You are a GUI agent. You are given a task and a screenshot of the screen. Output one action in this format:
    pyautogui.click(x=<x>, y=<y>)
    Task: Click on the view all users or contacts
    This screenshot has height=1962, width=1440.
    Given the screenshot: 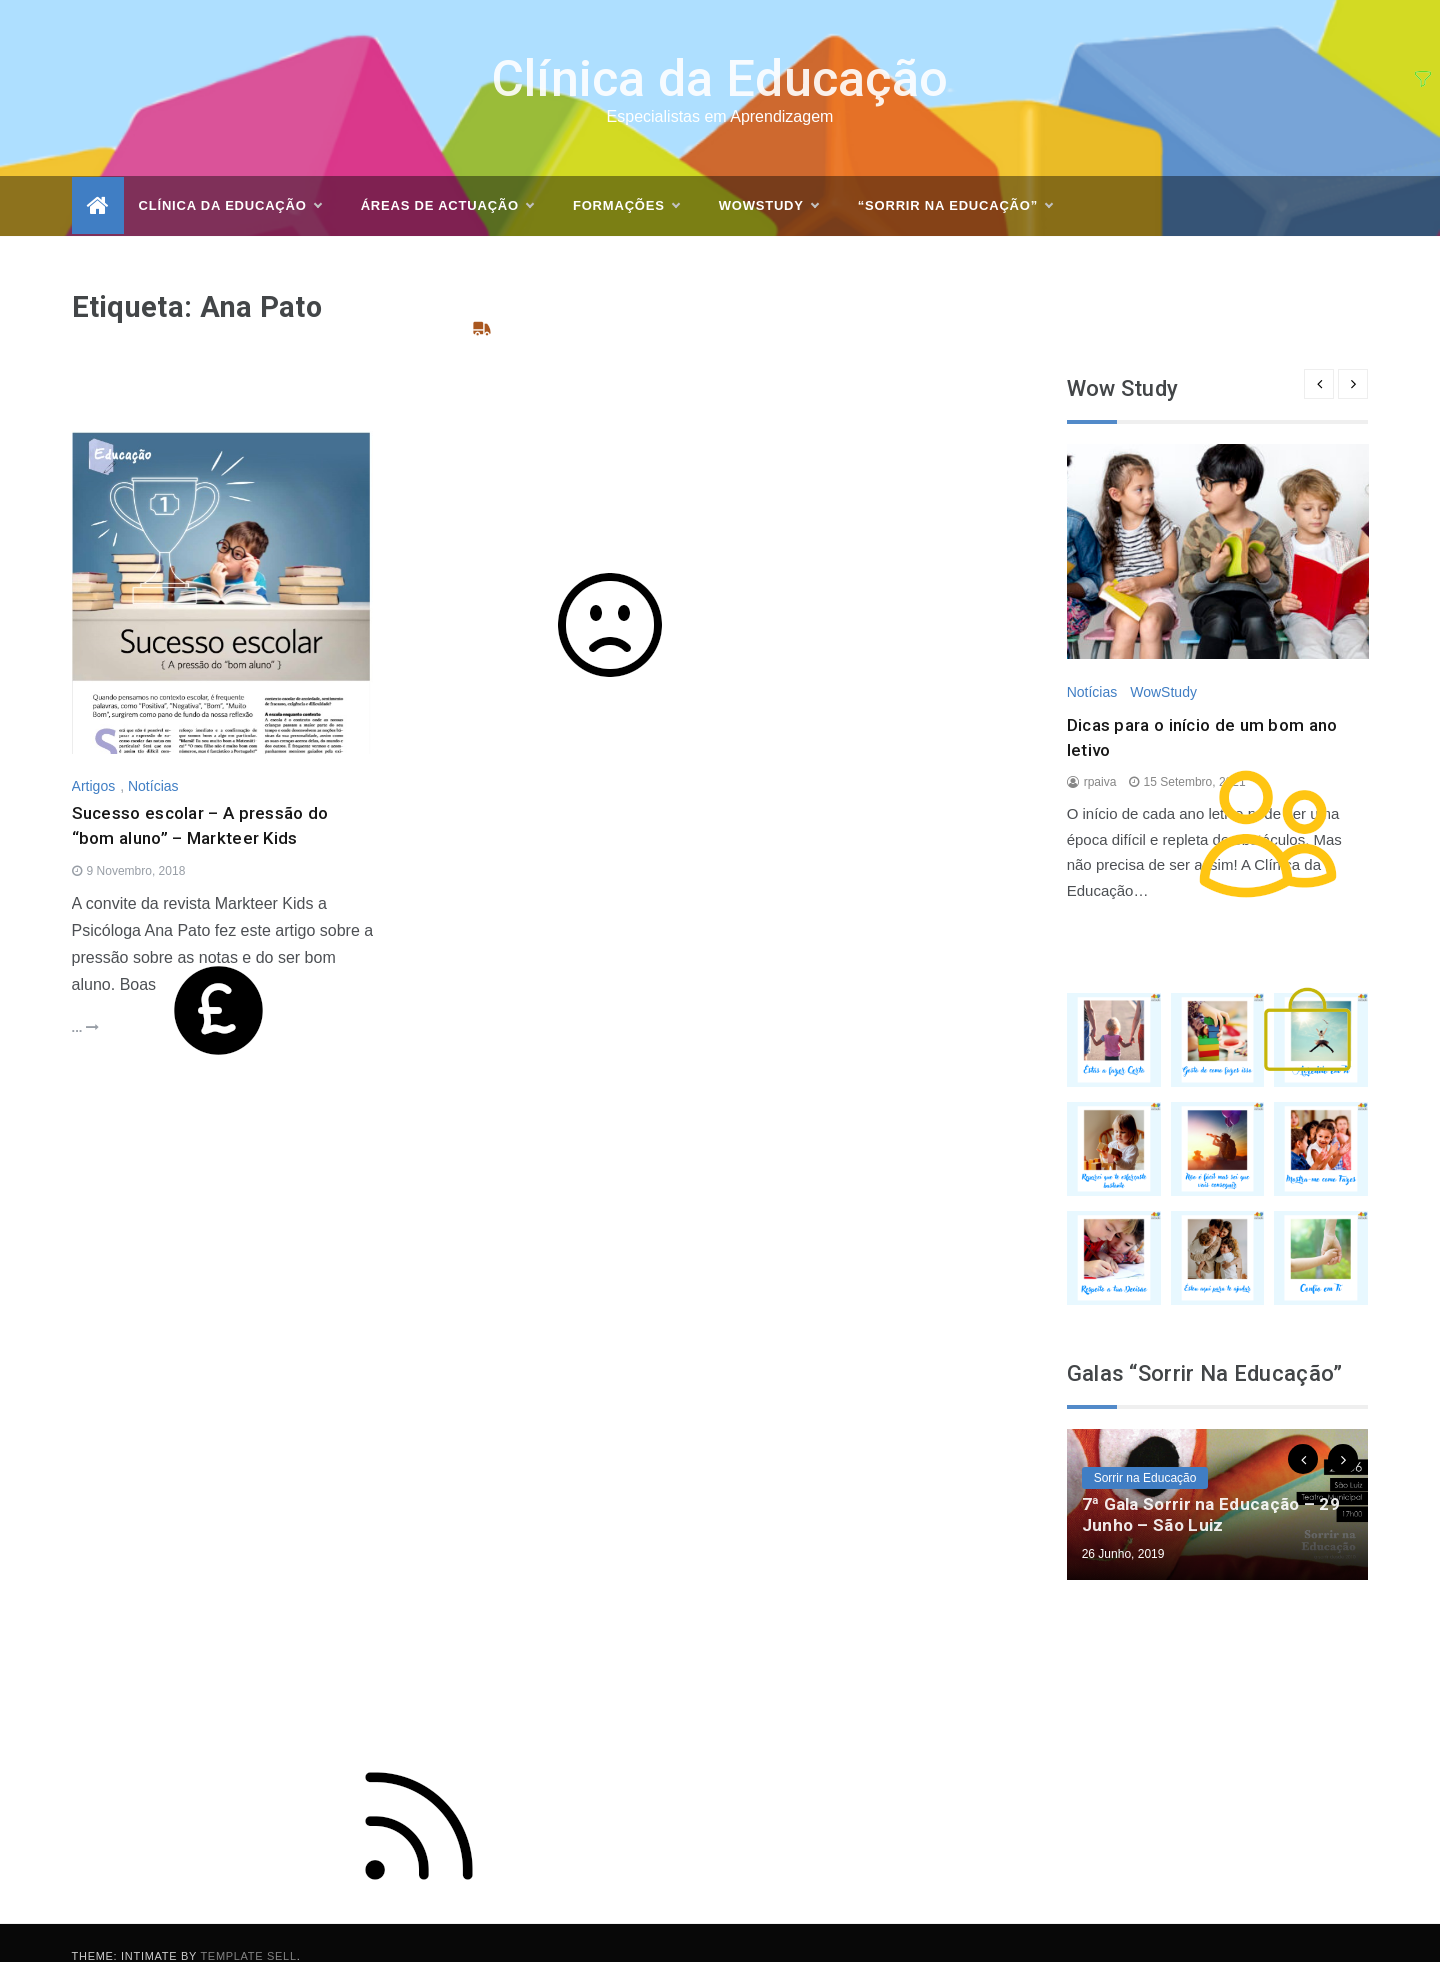 What is the action you would take?
    pyautogui.click(x=1268, y=834)
    